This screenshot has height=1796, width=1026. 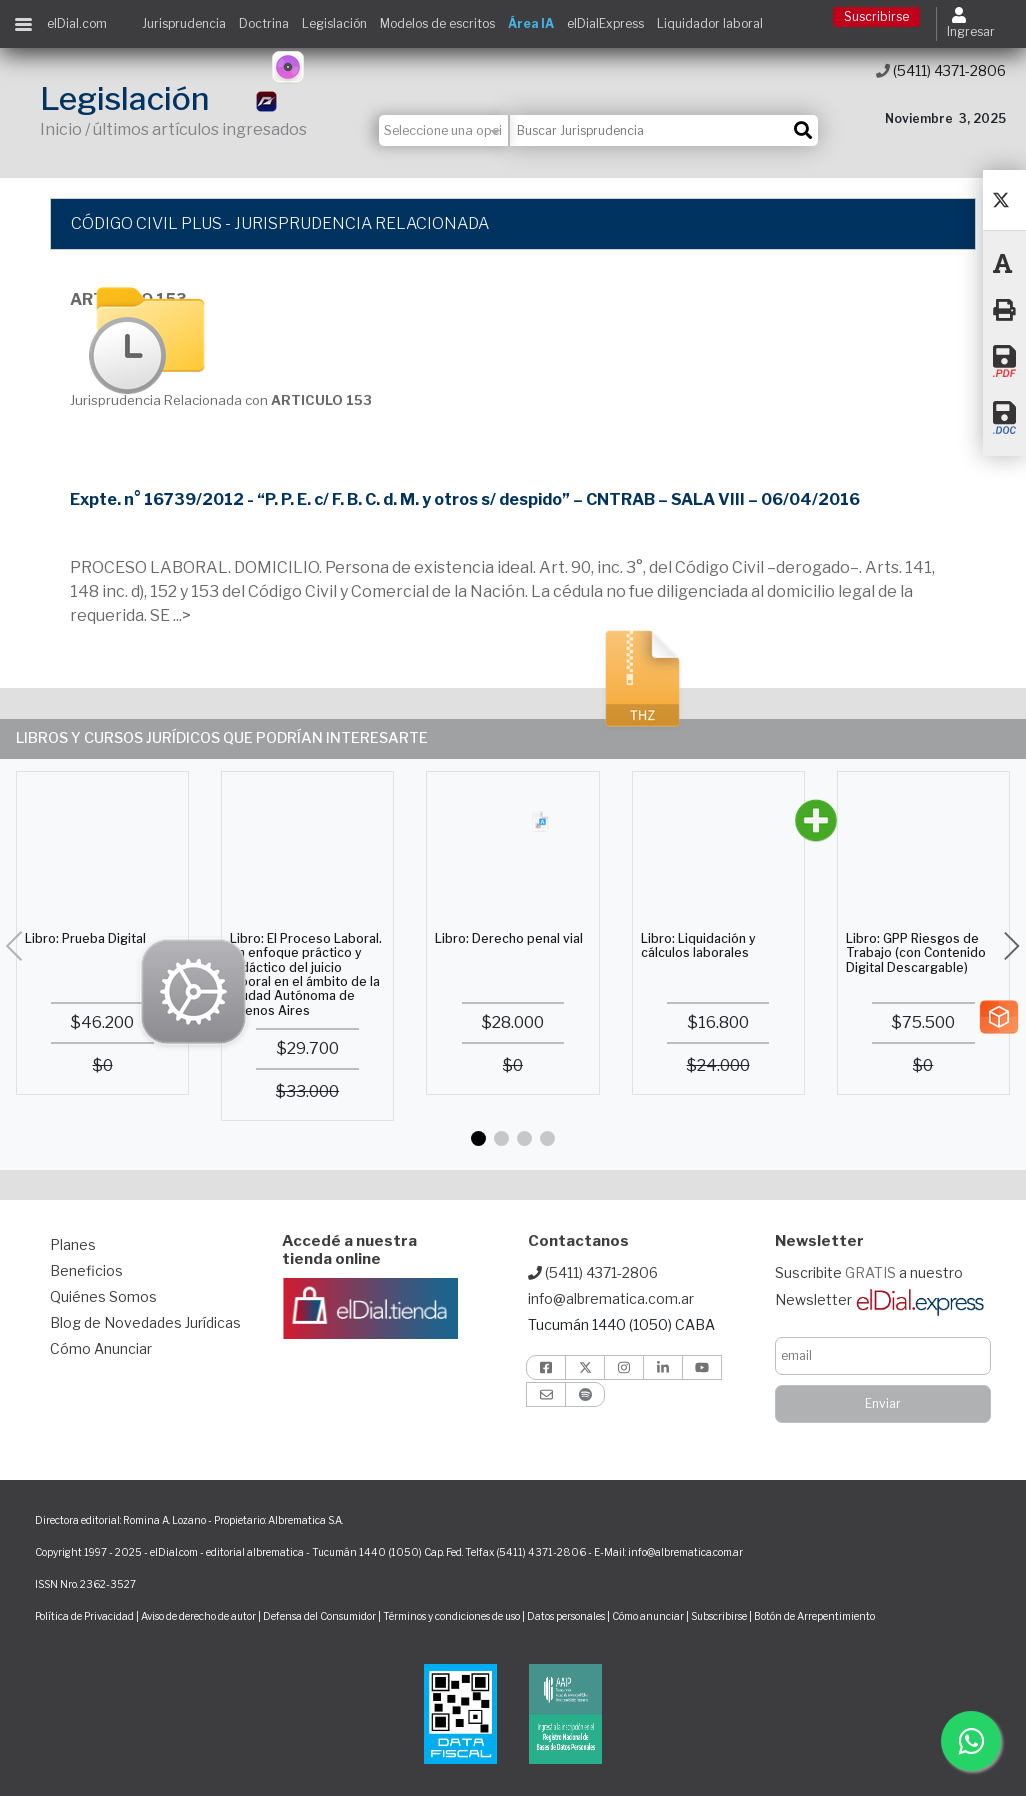 I want to click on open system preferences, so click(x=193, y=993).